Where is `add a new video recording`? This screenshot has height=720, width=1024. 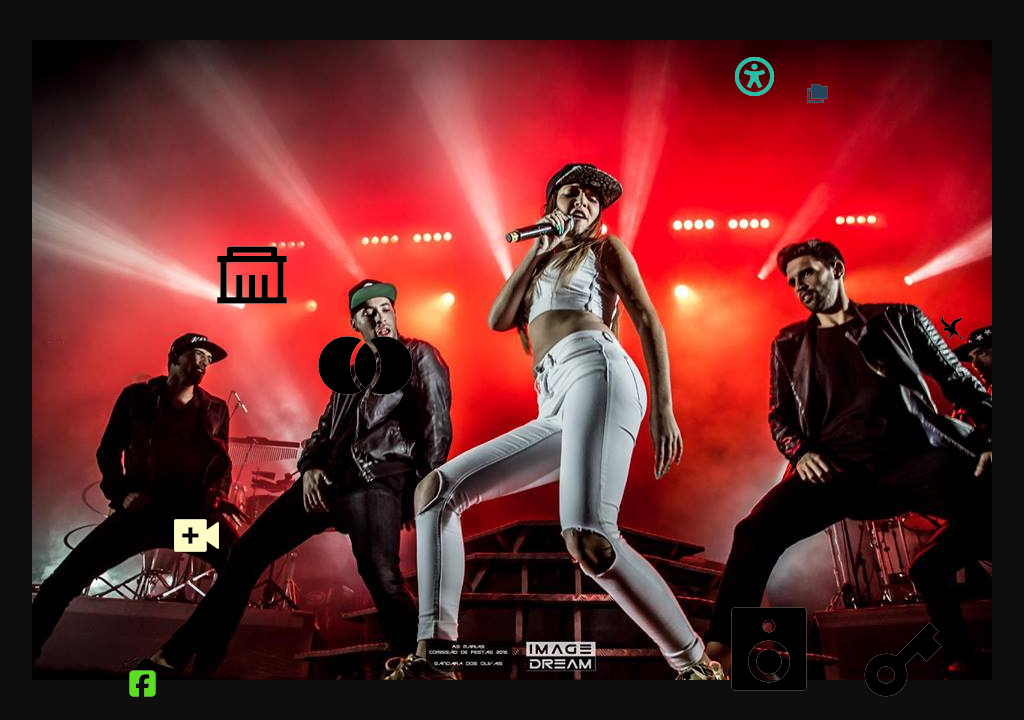
add a new video recording is located at coordinates (196, 535).